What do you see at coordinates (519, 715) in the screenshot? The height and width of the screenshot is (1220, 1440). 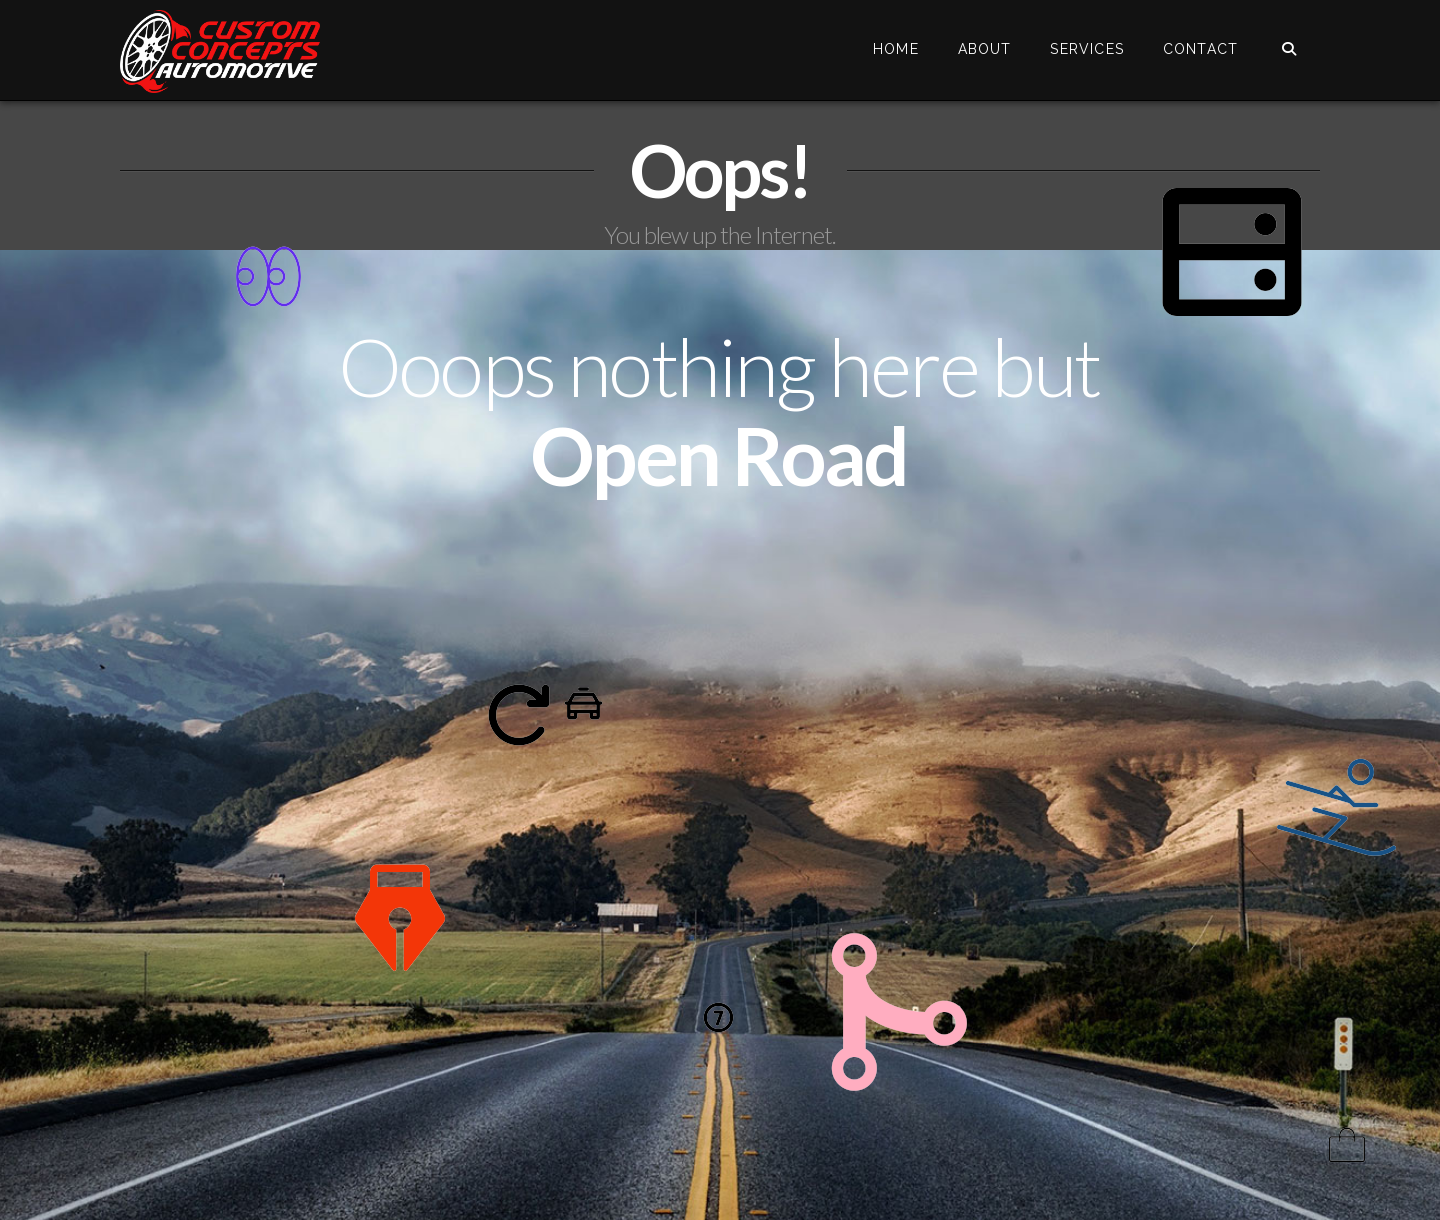 I see `redo the last action` at bounding box center [519, 715].